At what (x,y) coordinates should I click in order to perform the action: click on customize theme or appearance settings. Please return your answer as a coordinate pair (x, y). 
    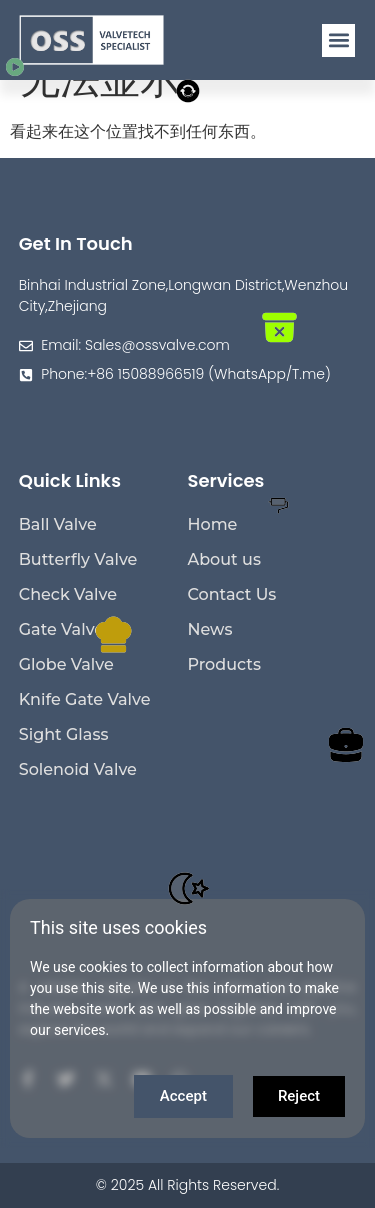
    Looking at the image, I should click on (278, 504).